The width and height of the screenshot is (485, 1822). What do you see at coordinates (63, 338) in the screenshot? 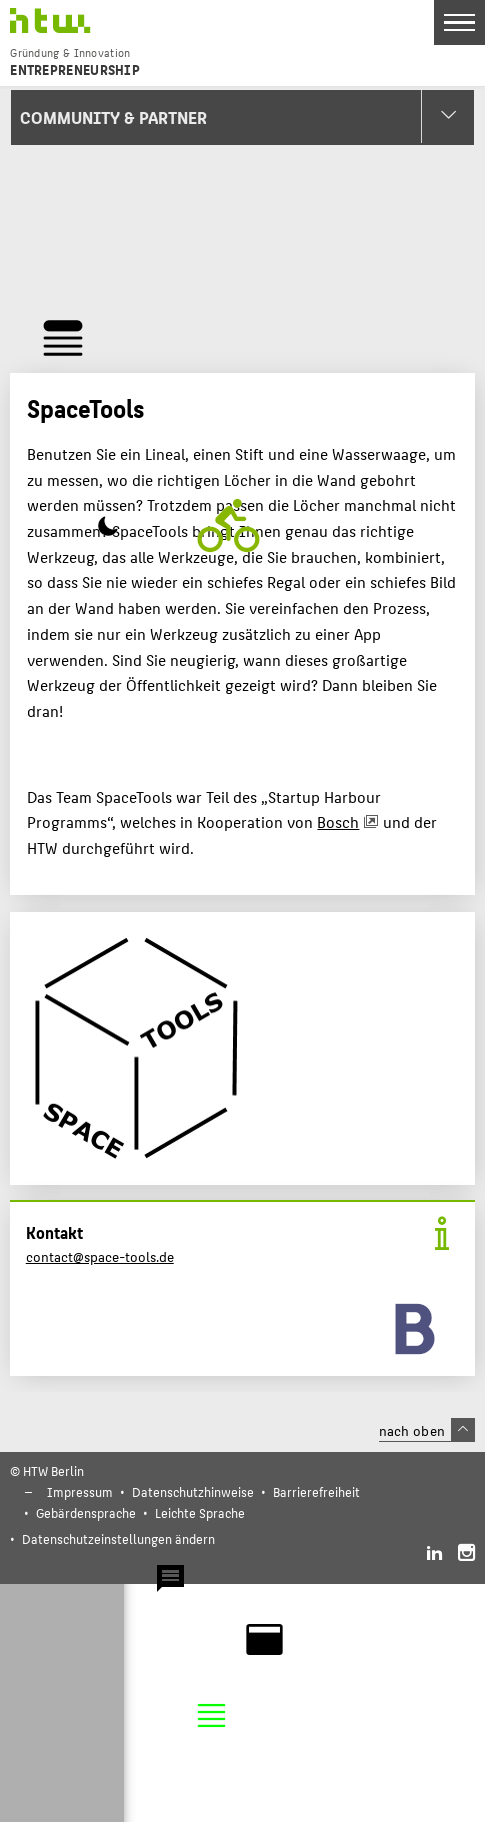
I see `view queue or playlist` at bounding box center [63, 338].